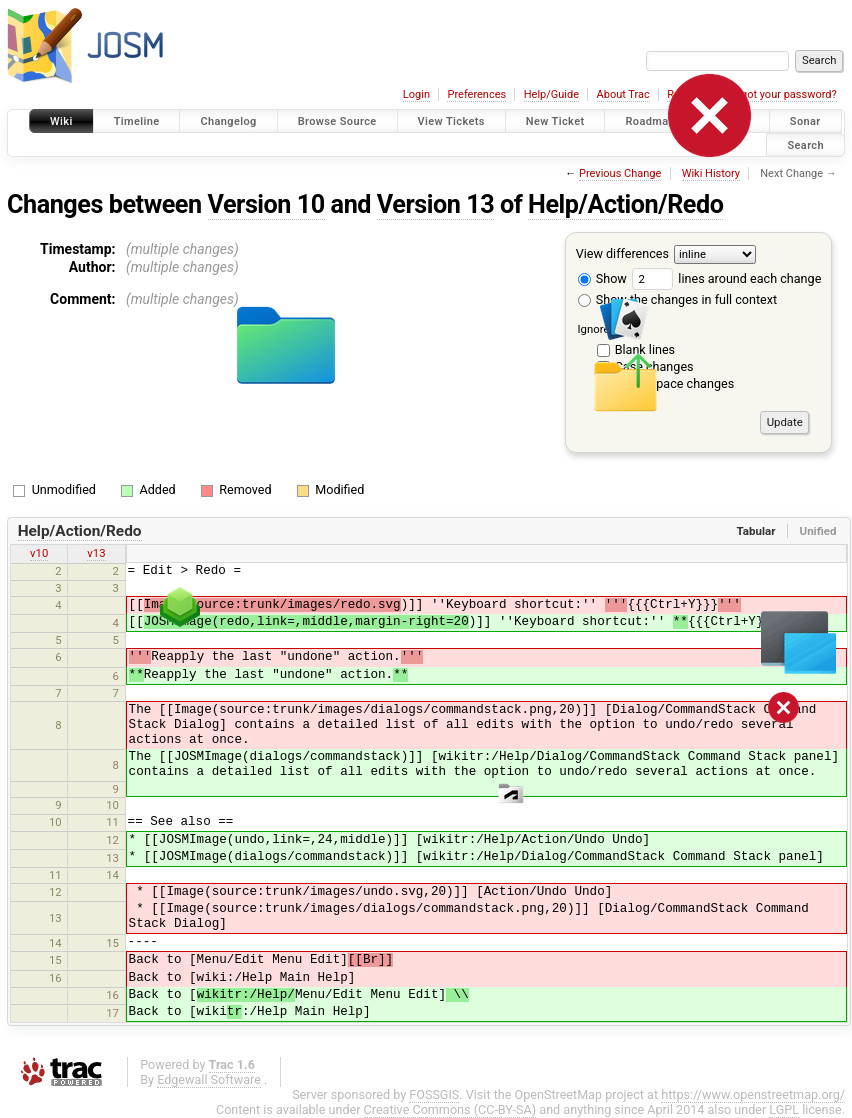 This screenshot has width=852, height=1118. I want to click on open the color gradient settings folder, so click(286, 348).